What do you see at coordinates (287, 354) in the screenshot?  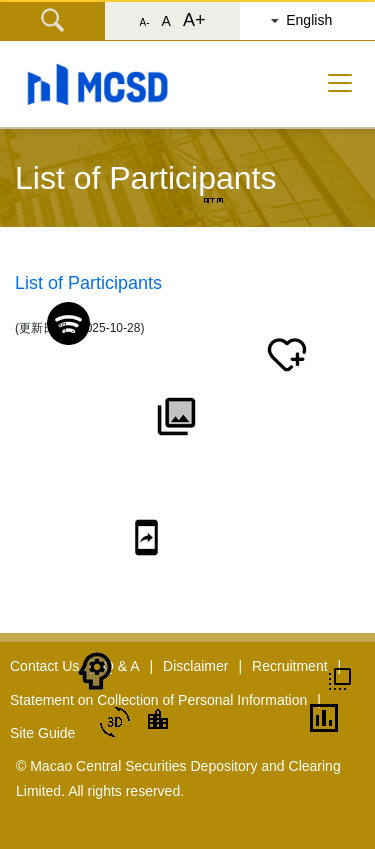 I see `add to favorites` at bounding box center [287, 354].